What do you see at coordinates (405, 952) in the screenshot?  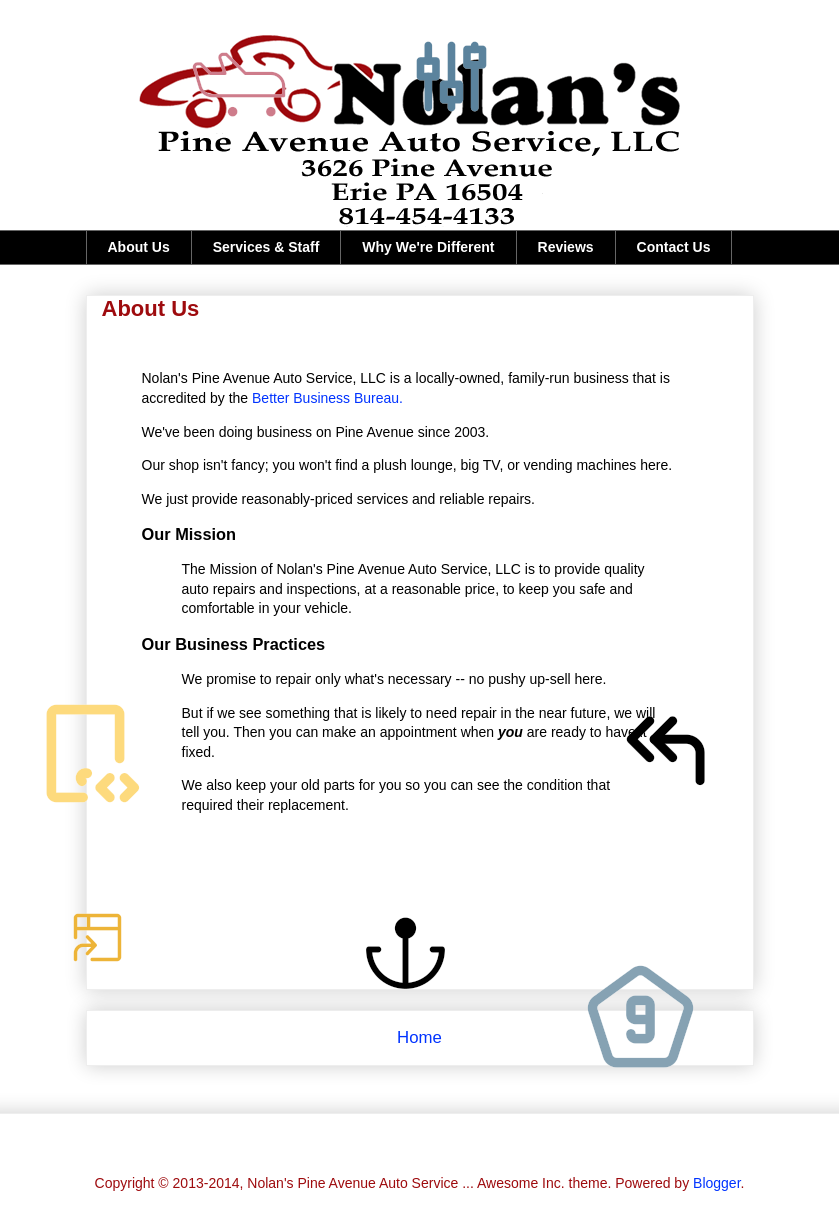 I see `anchor link or reference point in a document` at bounding box center [405, 952].